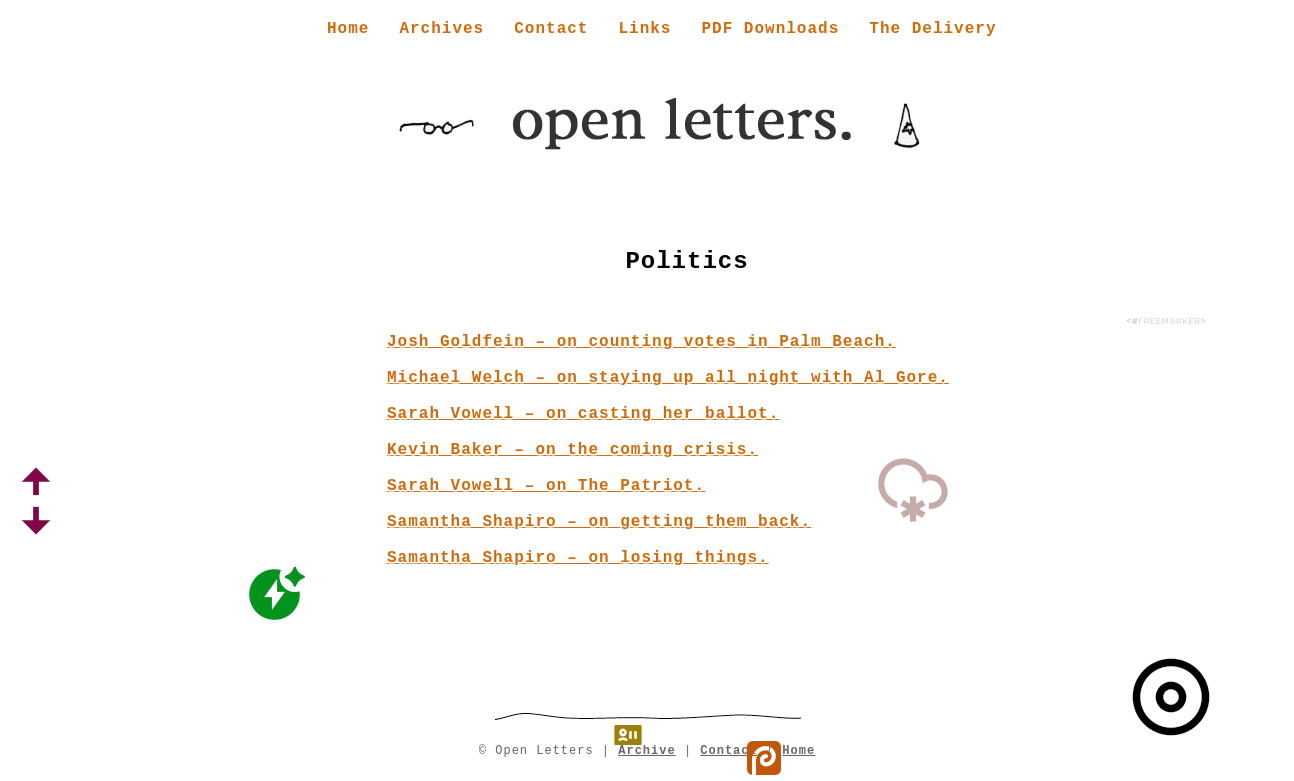  I want to click on open Photopea image editor, so click(764, 758).